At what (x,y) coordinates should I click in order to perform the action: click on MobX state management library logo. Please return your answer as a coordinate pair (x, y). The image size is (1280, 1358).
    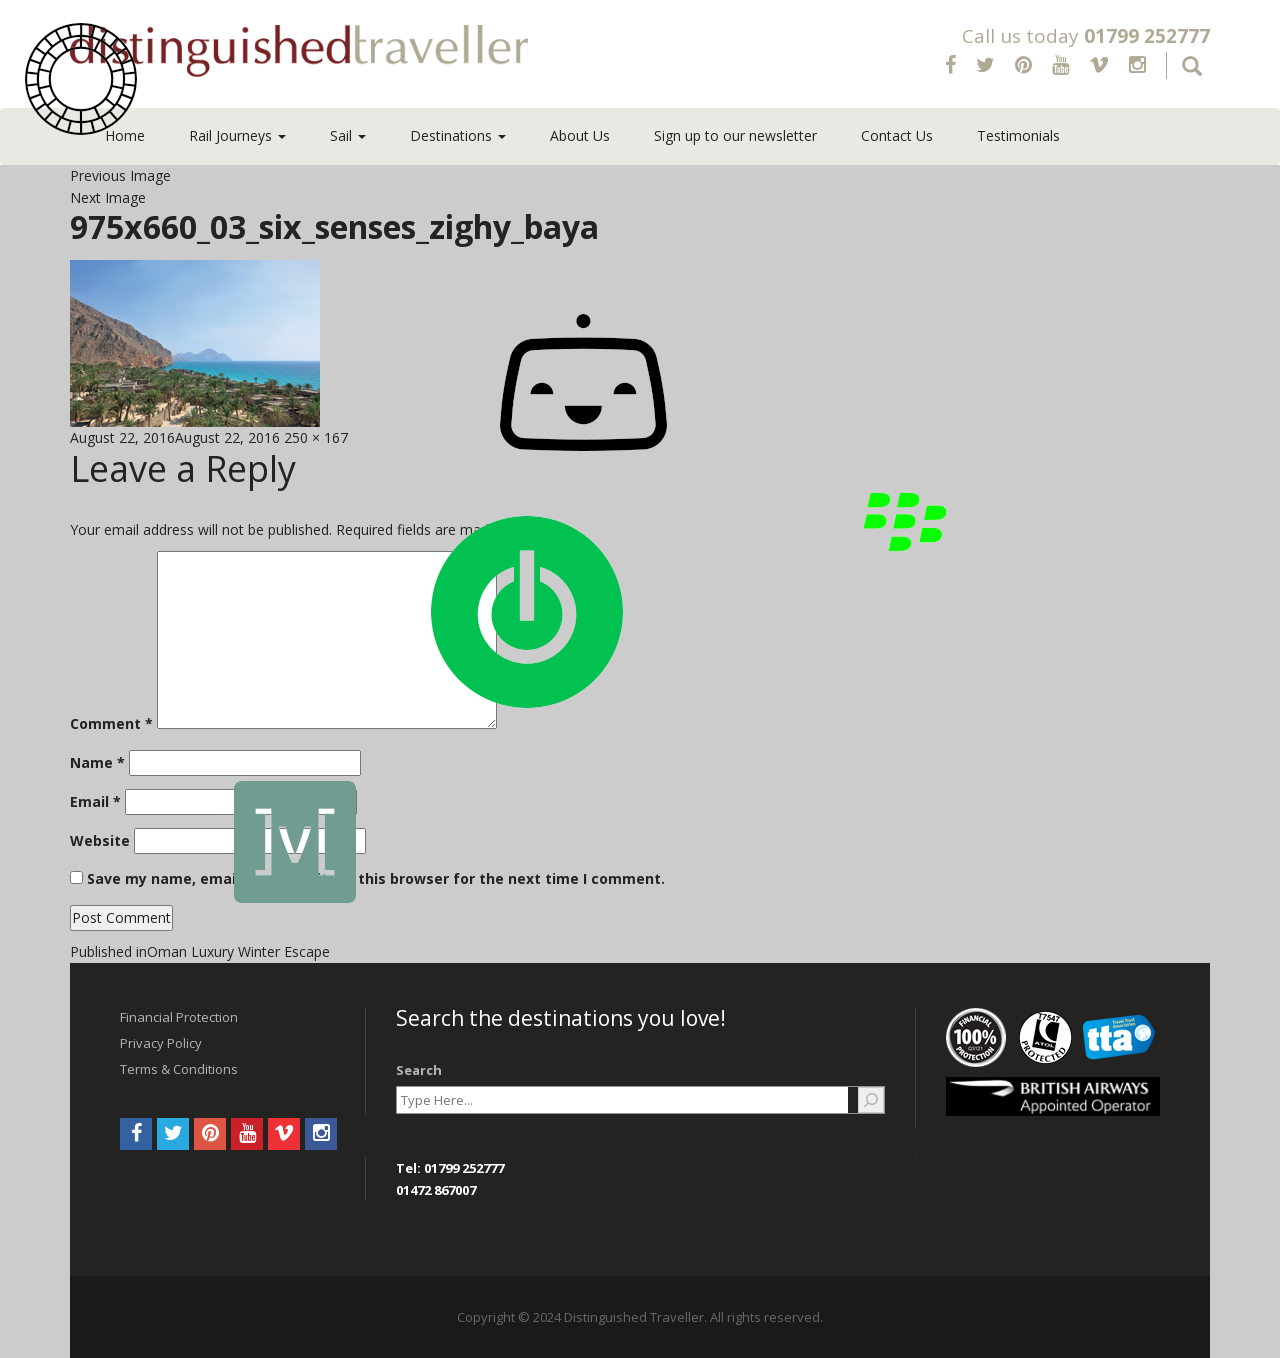
    Looking at the image, I should click on (295, 842).